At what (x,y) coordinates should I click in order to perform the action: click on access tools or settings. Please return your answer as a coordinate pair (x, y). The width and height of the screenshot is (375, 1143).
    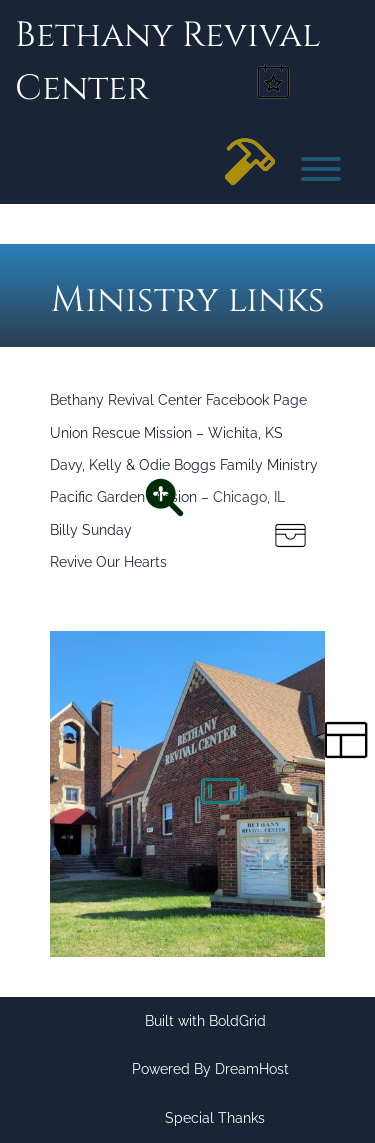
    Looking at the image, I should click on (247, 162).